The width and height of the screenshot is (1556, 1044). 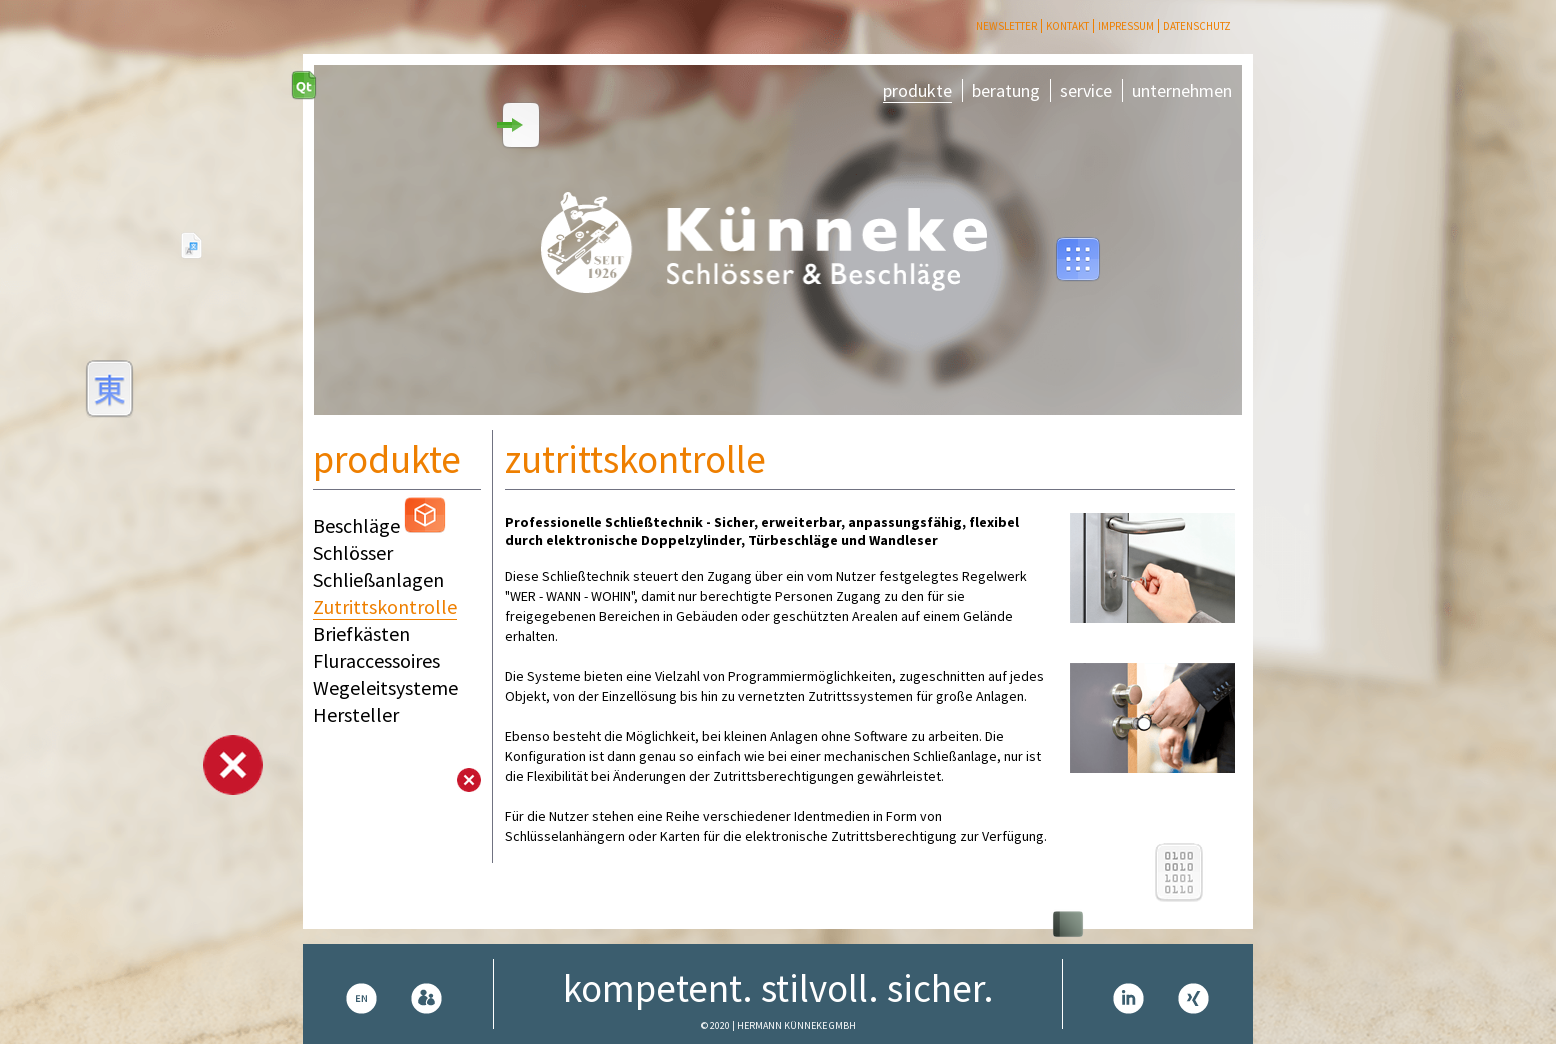 What do you see at coordinates (191, 245) in the screenshot?
I see `a gettext translation file for software localization` at bounding box center [191, 245].